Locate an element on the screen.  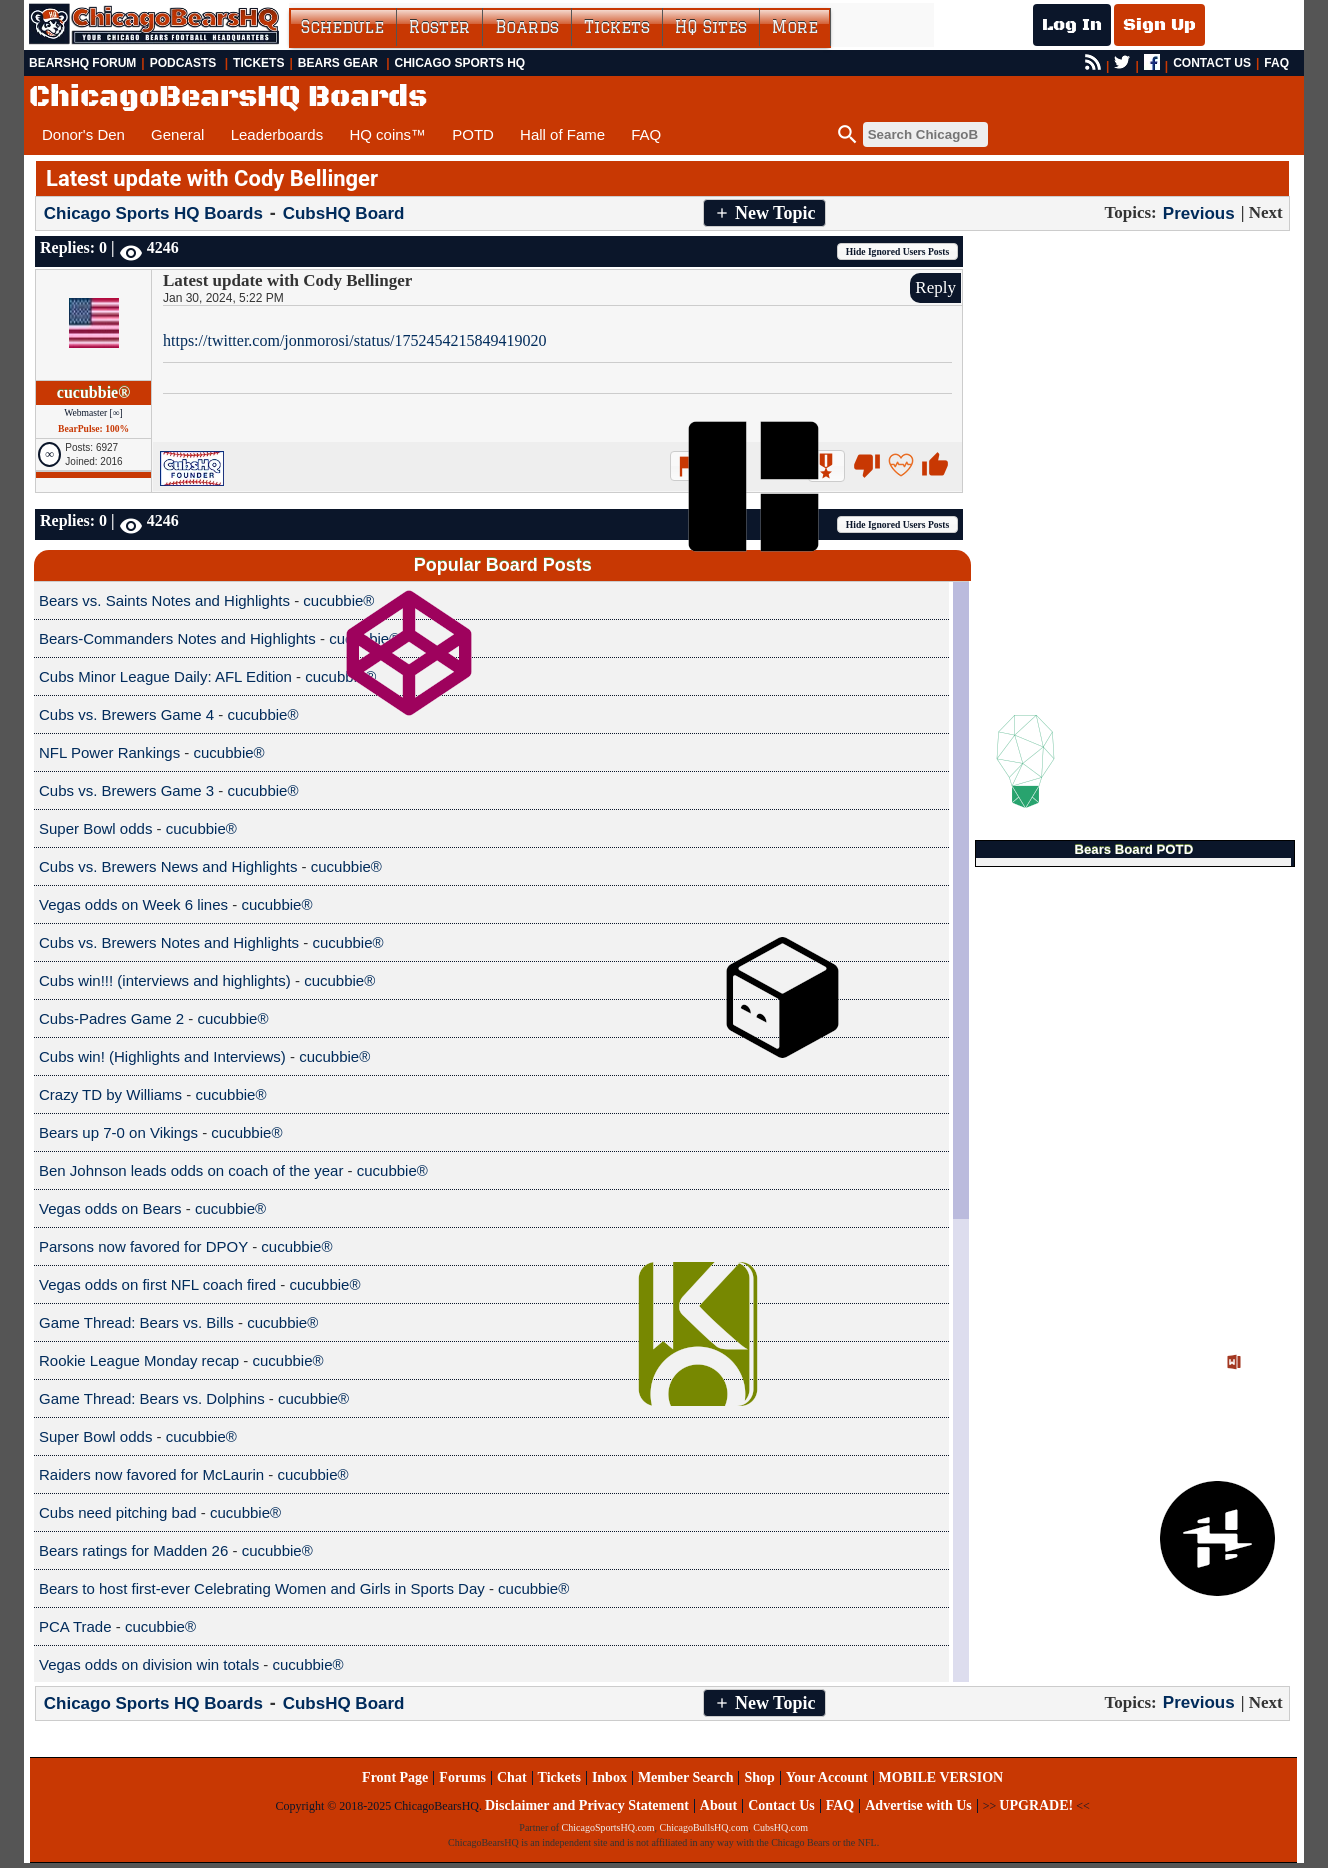
open a Microsoft Word document is located at coordinates (1234, 1362).